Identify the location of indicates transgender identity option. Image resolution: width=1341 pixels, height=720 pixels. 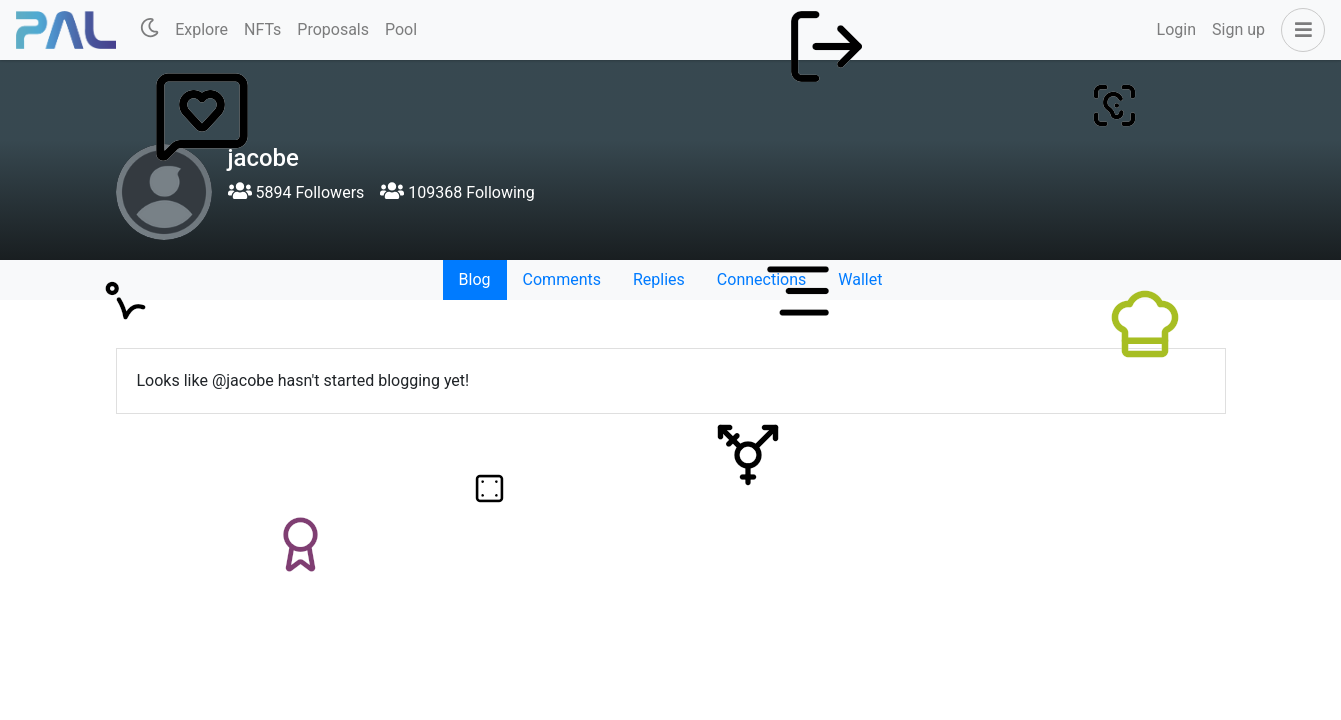
(748, 455).